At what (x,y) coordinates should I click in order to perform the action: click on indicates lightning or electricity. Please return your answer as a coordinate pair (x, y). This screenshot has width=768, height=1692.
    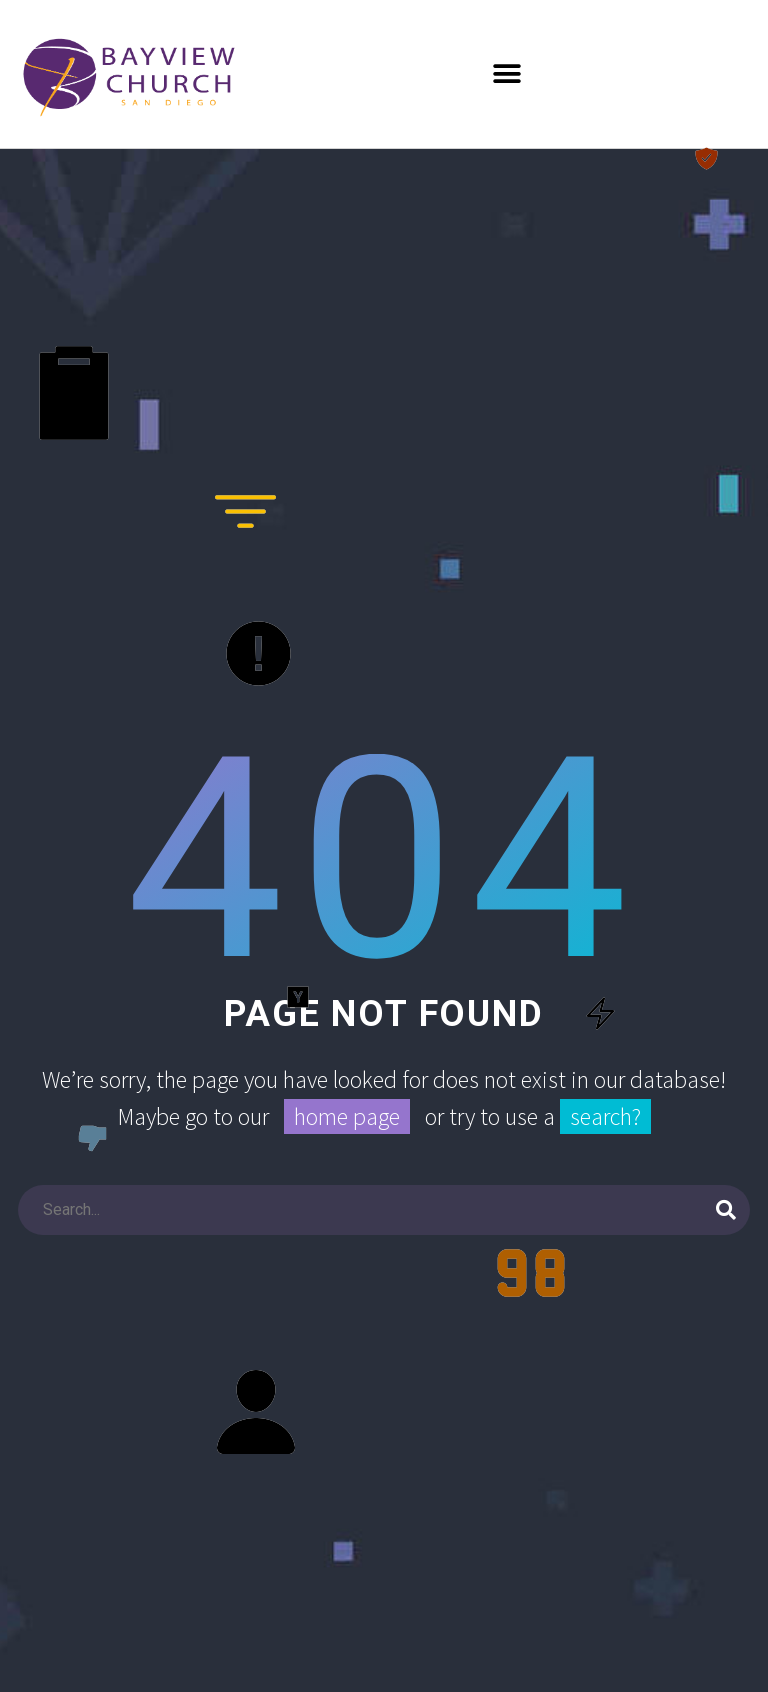
    Looking at the image, I should click on (600, 1013).